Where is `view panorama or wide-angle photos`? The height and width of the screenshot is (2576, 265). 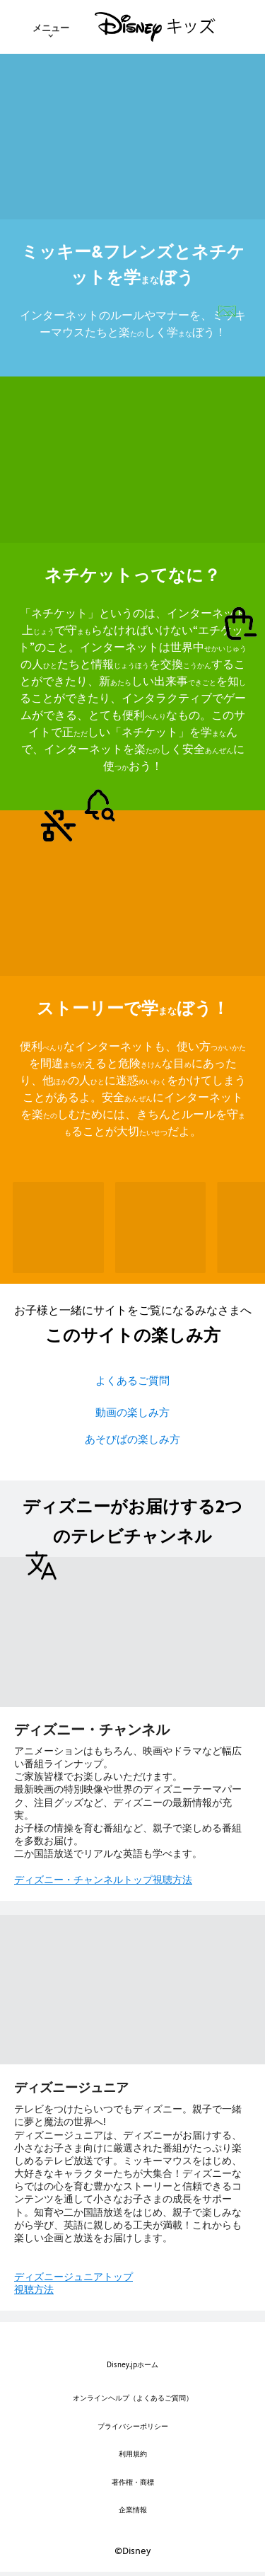
view panorama or wide-angle photos is located at coordinates (227, 311).